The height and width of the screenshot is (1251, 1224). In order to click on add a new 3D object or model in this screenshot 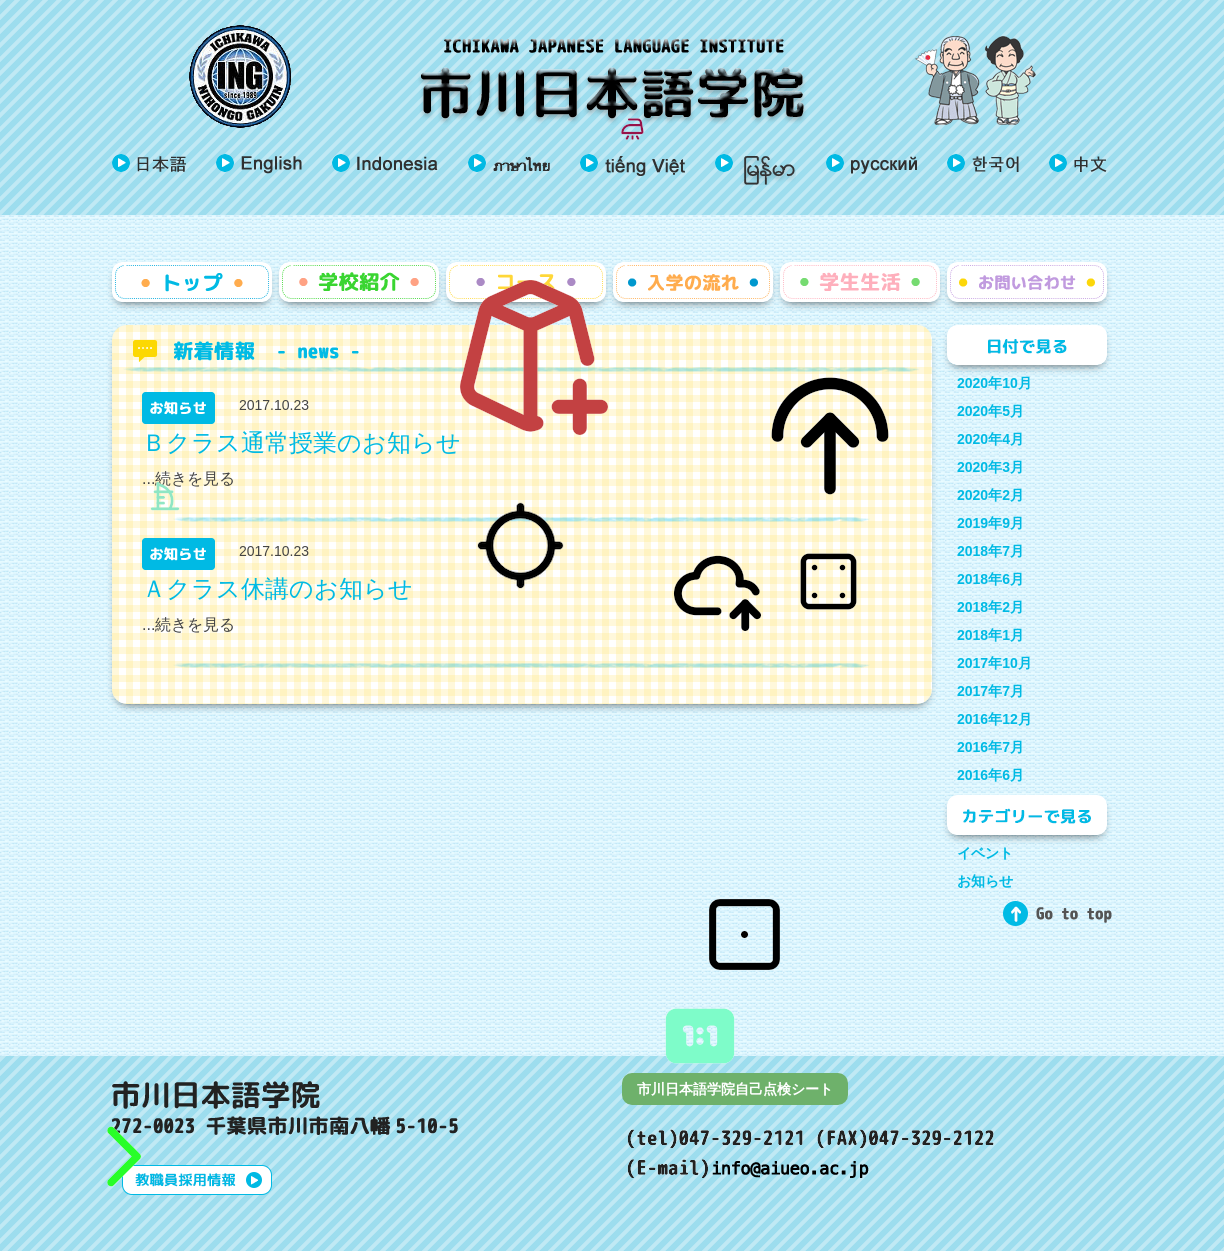, I will do `click(530, 357)`.